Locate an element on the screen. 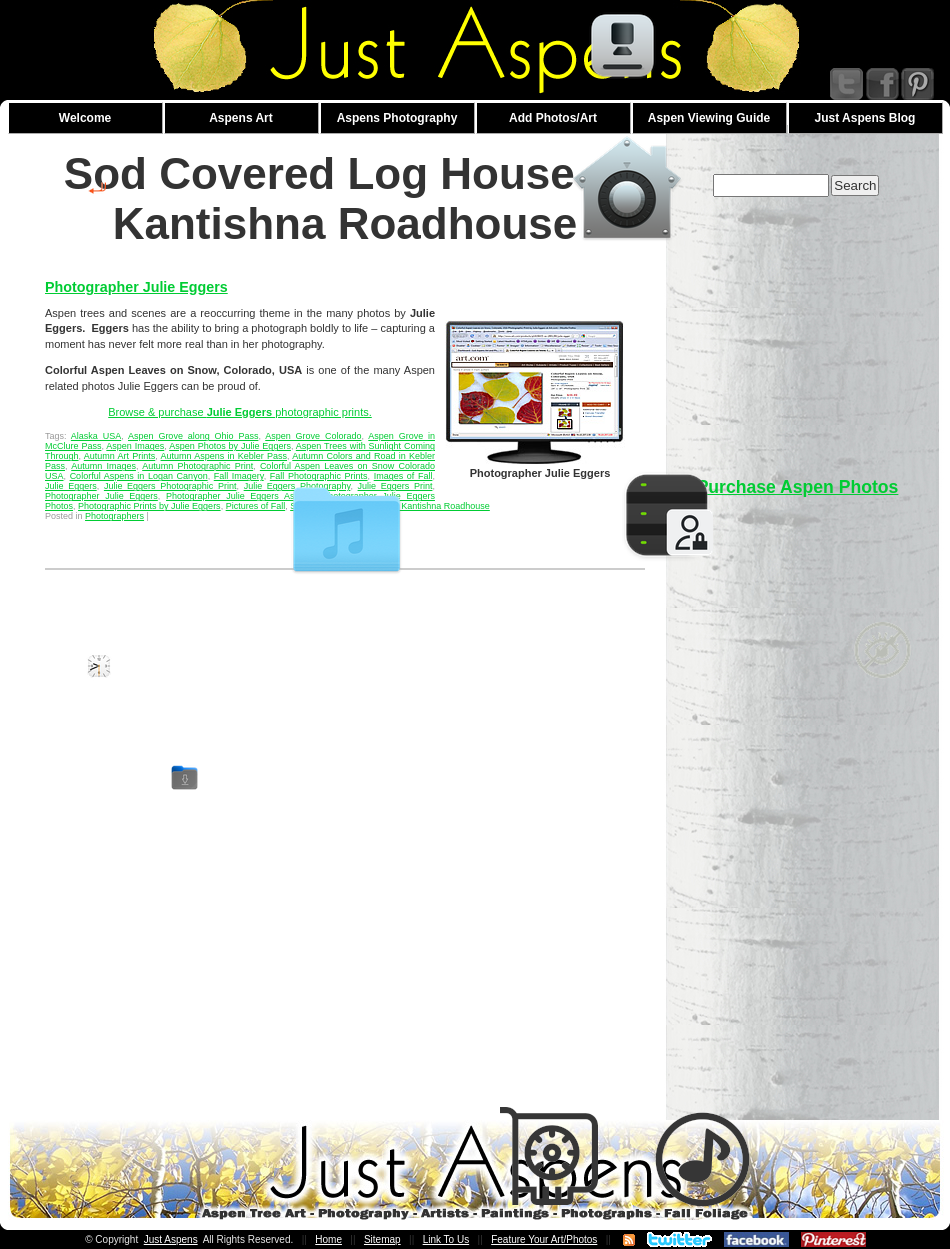  view your desk area using the device camera is located at coordinates (622, 45).